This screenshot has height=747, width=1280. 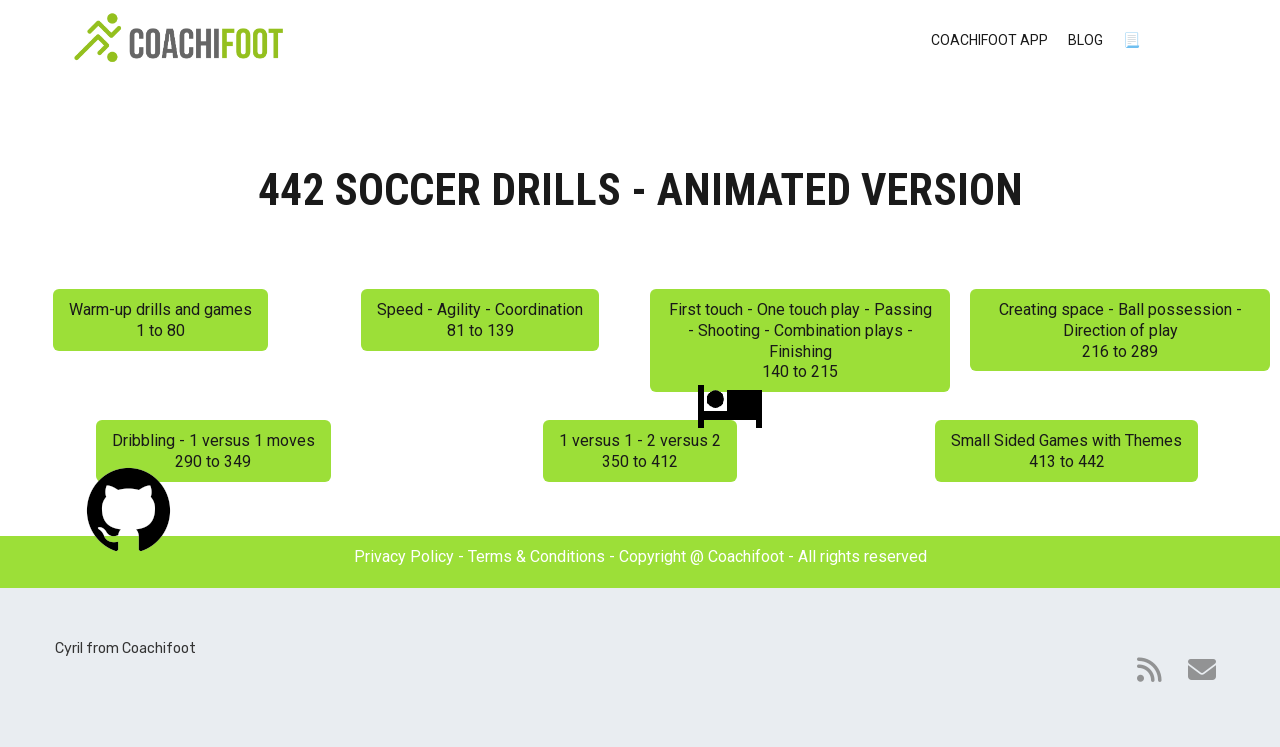 I want to click on find nearby hotels or accommodations, so click(x=730, y=405).